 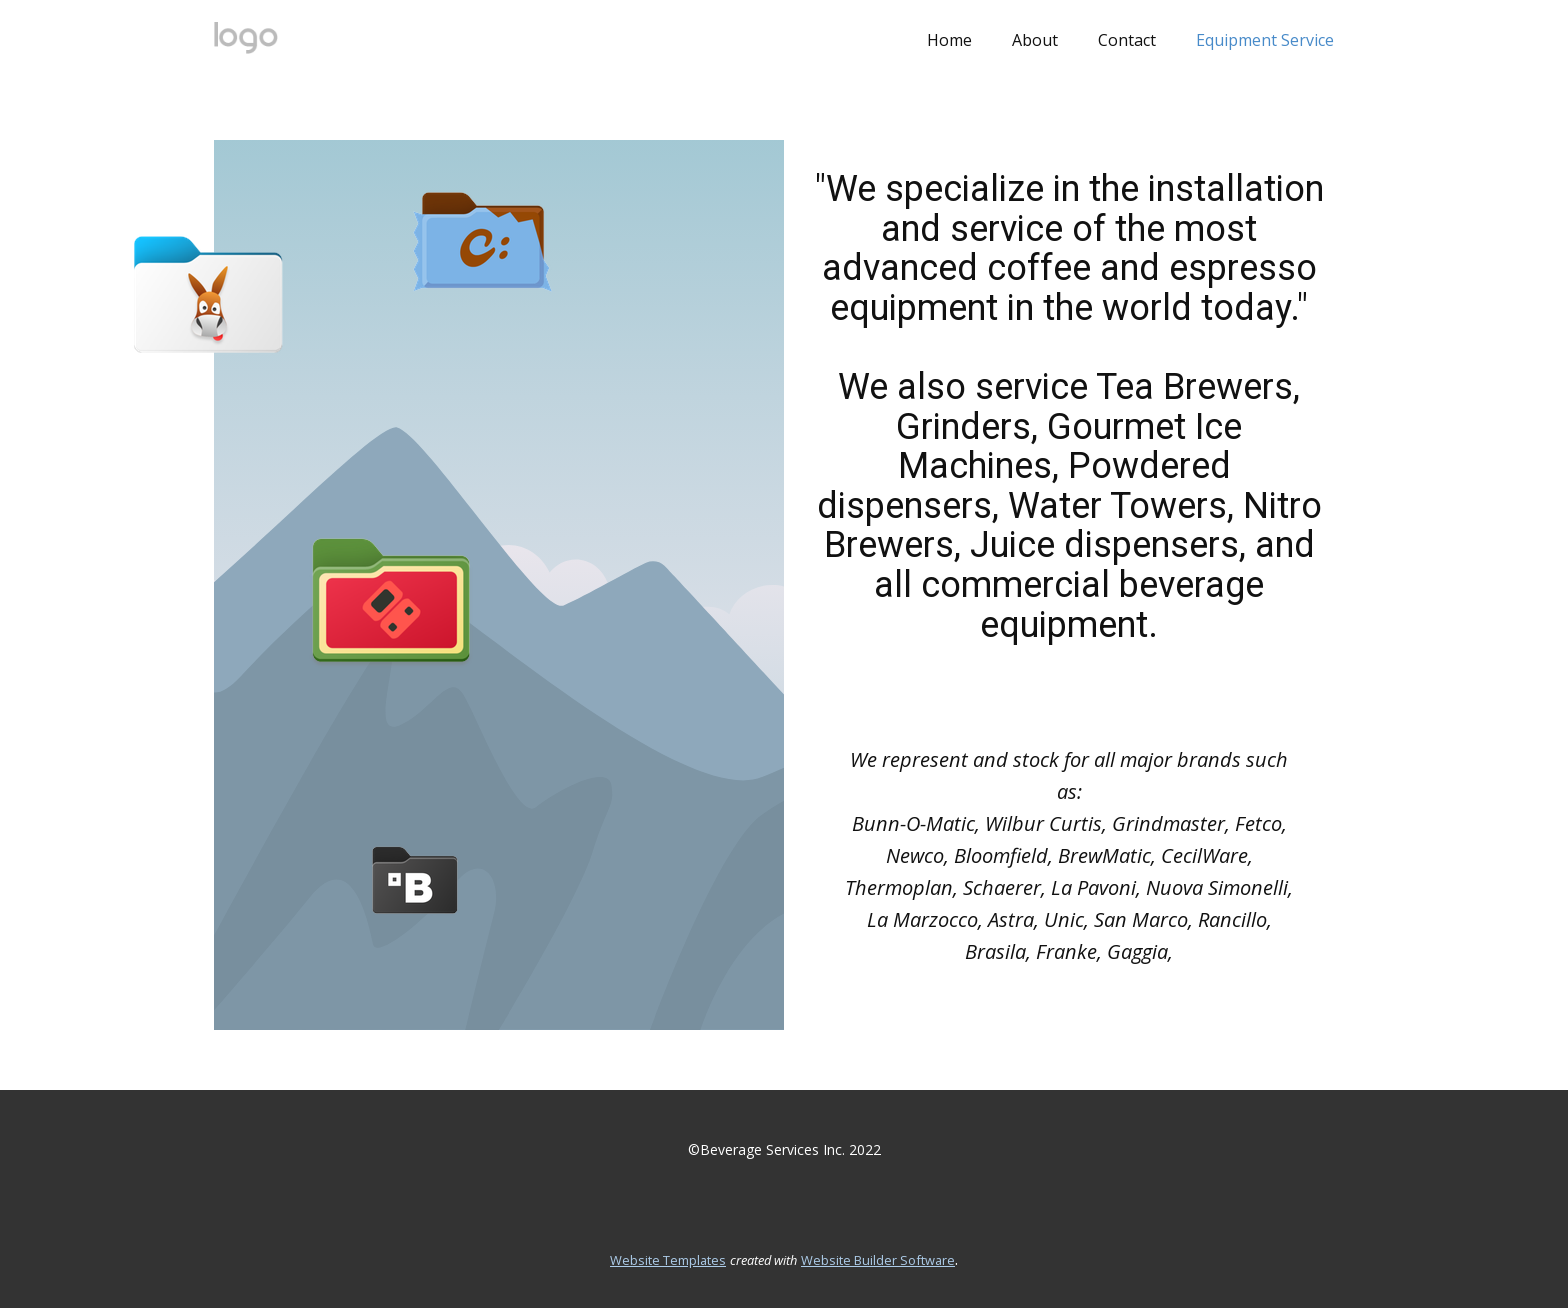 What do you see at coordinates (390, 604) in the screenshot?
I see `open melonDS emulator files folder` at bounding box center [390, 604].